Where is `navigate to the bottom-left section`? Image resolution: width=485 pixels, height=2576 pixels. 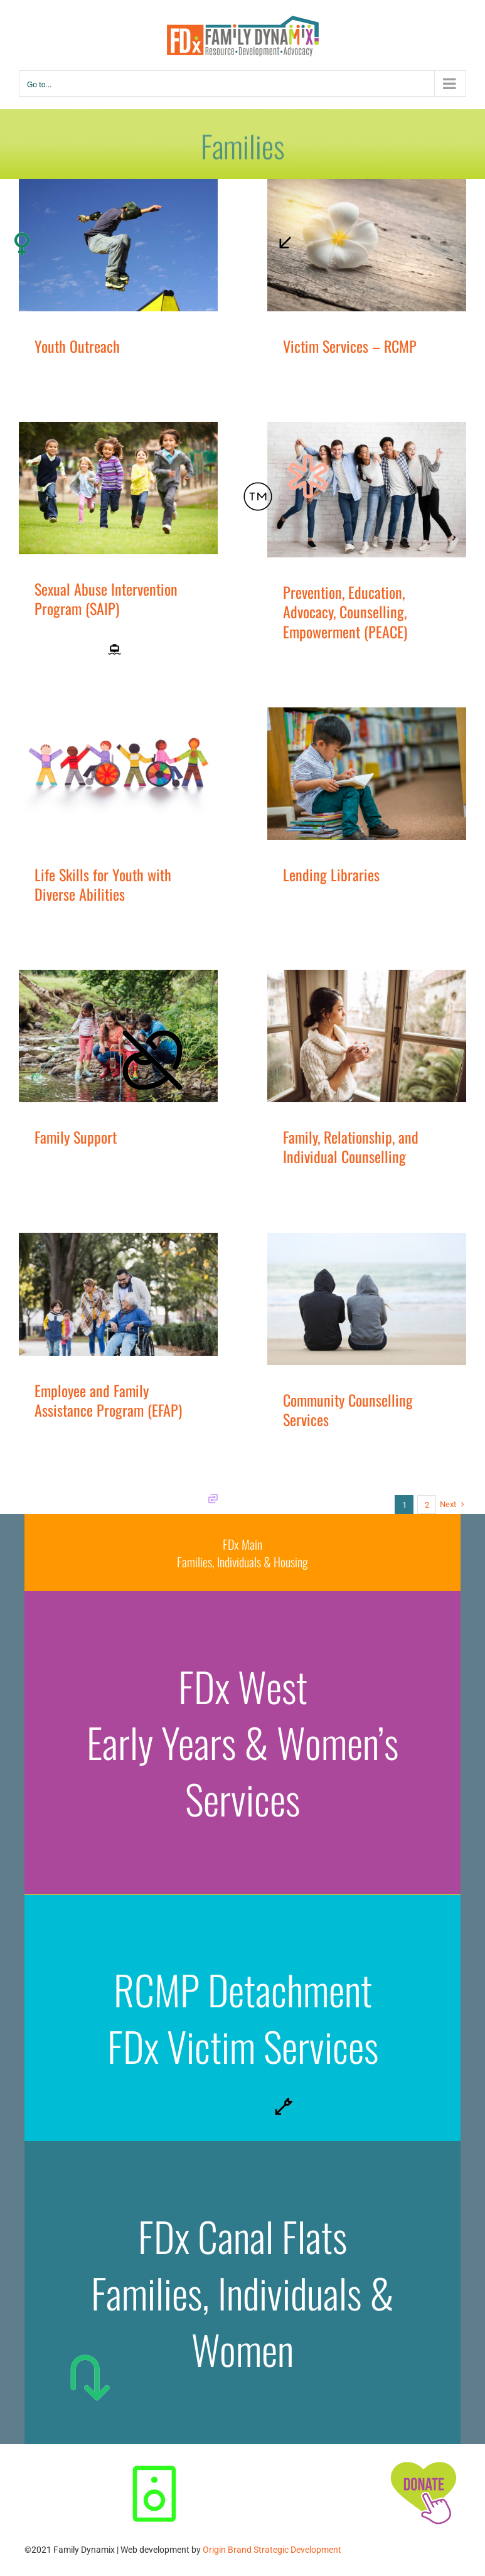 navigate to the bottom-left section is located at coordinates (285, 242).